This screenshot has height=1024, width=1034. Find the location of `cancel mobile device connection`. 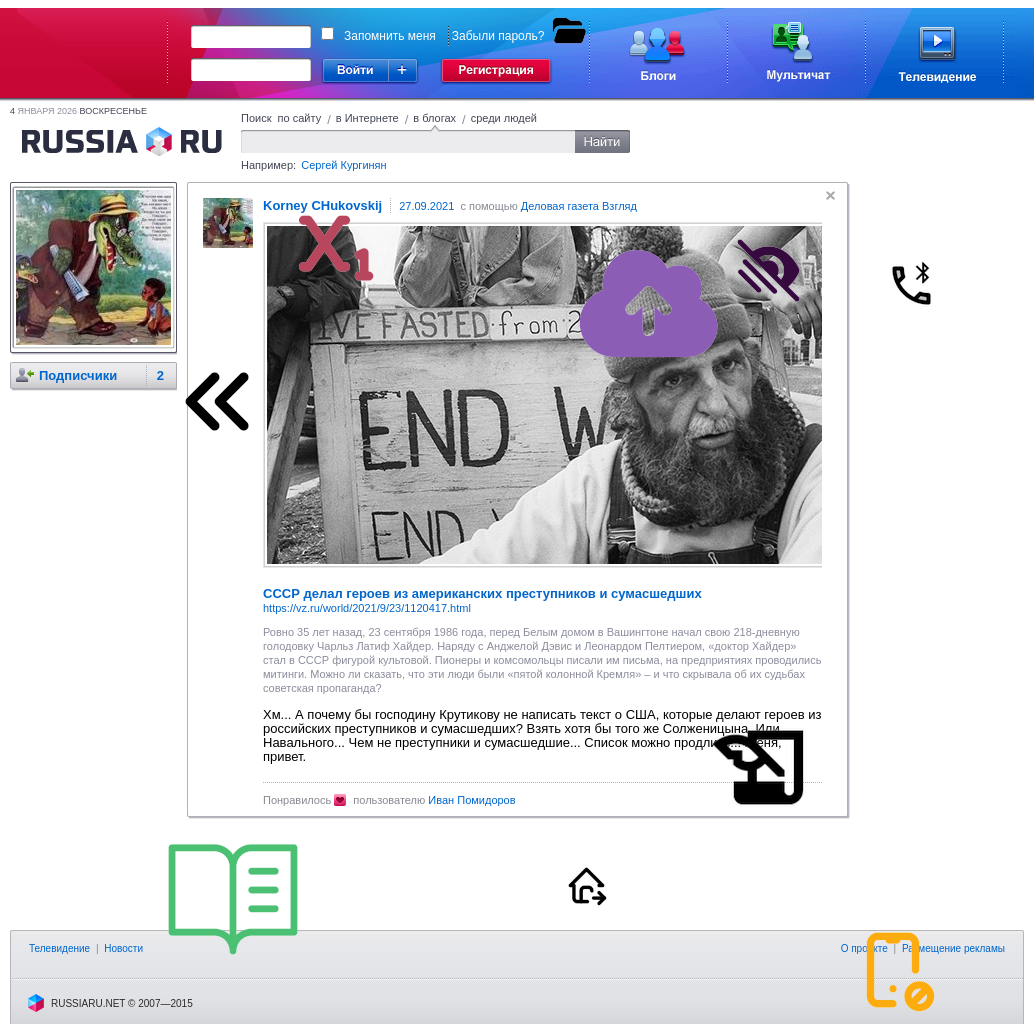

cancel mobile device connection is located at coordinates (893, 970).